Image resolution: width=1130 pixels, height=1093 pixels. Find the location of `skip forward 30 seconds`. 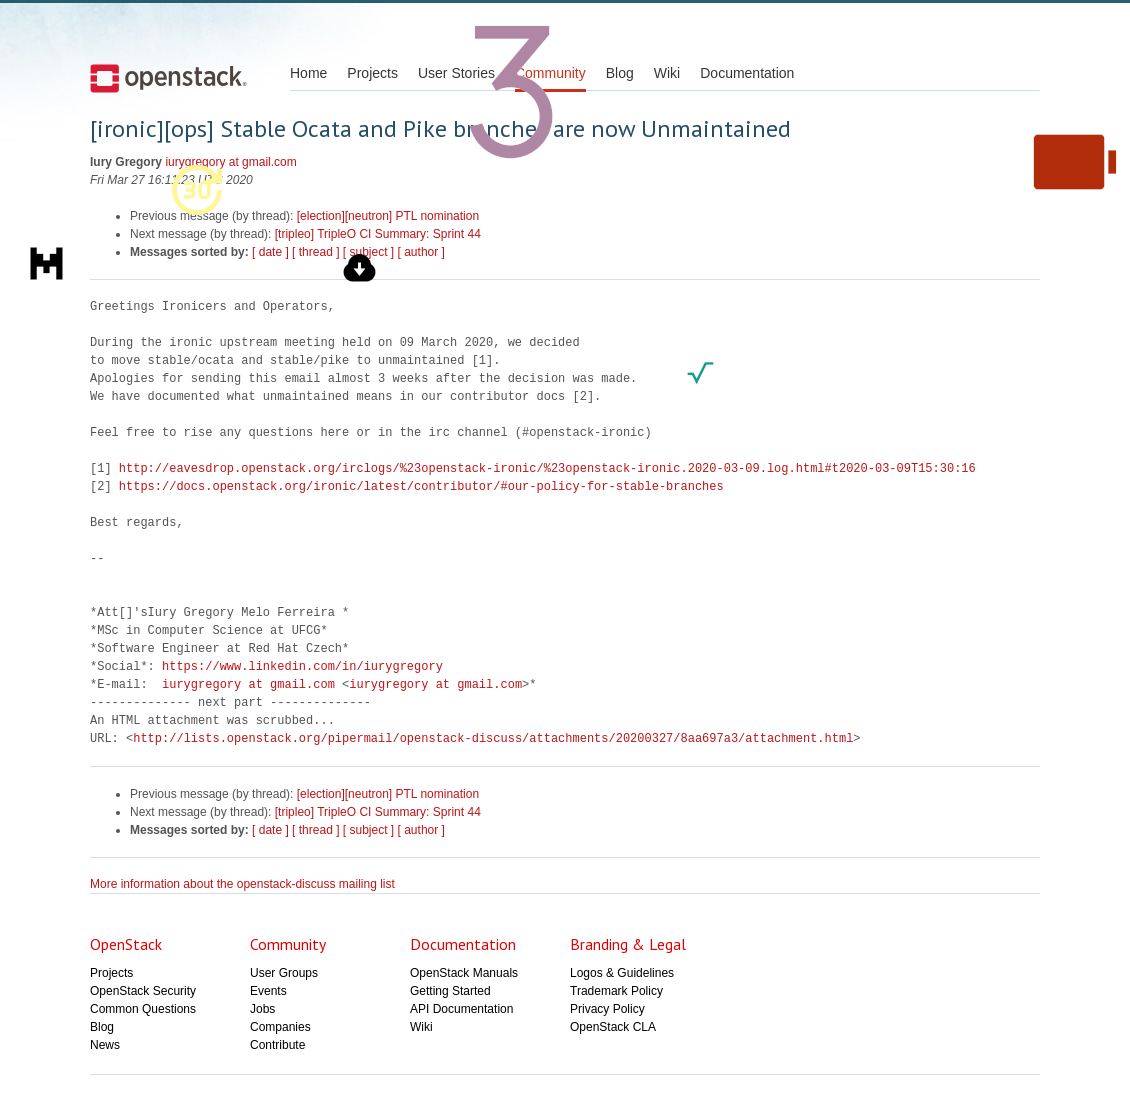

skip forward 30 seconds is located at coordinates (197, 190).